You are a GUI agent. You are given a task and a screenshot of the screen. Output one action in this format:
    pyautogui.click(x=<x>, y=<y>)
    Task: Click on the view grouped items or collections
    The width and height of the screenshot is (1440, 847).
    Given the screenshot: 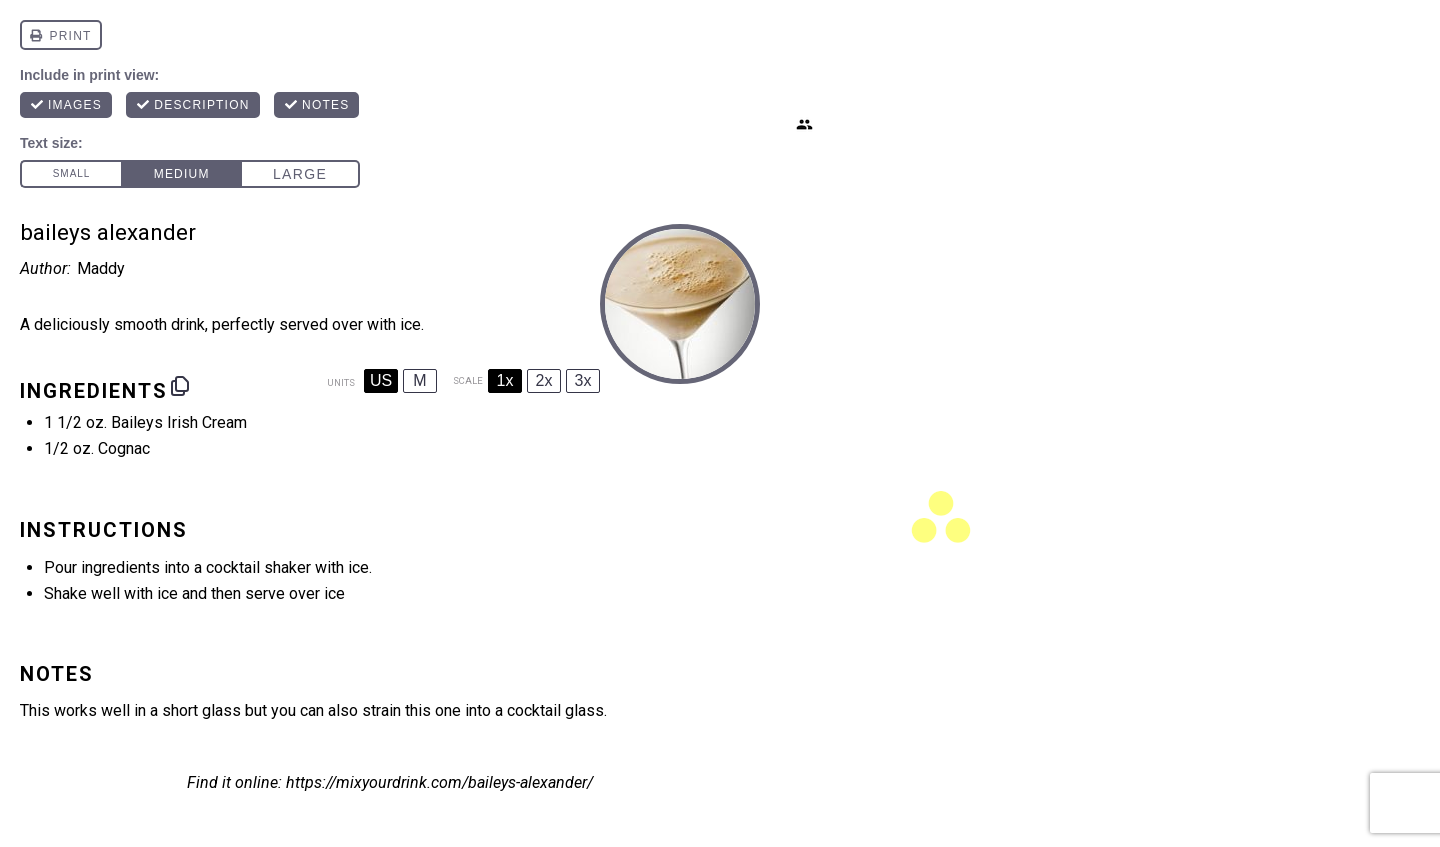 What is the action you would take?
    pyautogui.click(x=941, y=518)
    